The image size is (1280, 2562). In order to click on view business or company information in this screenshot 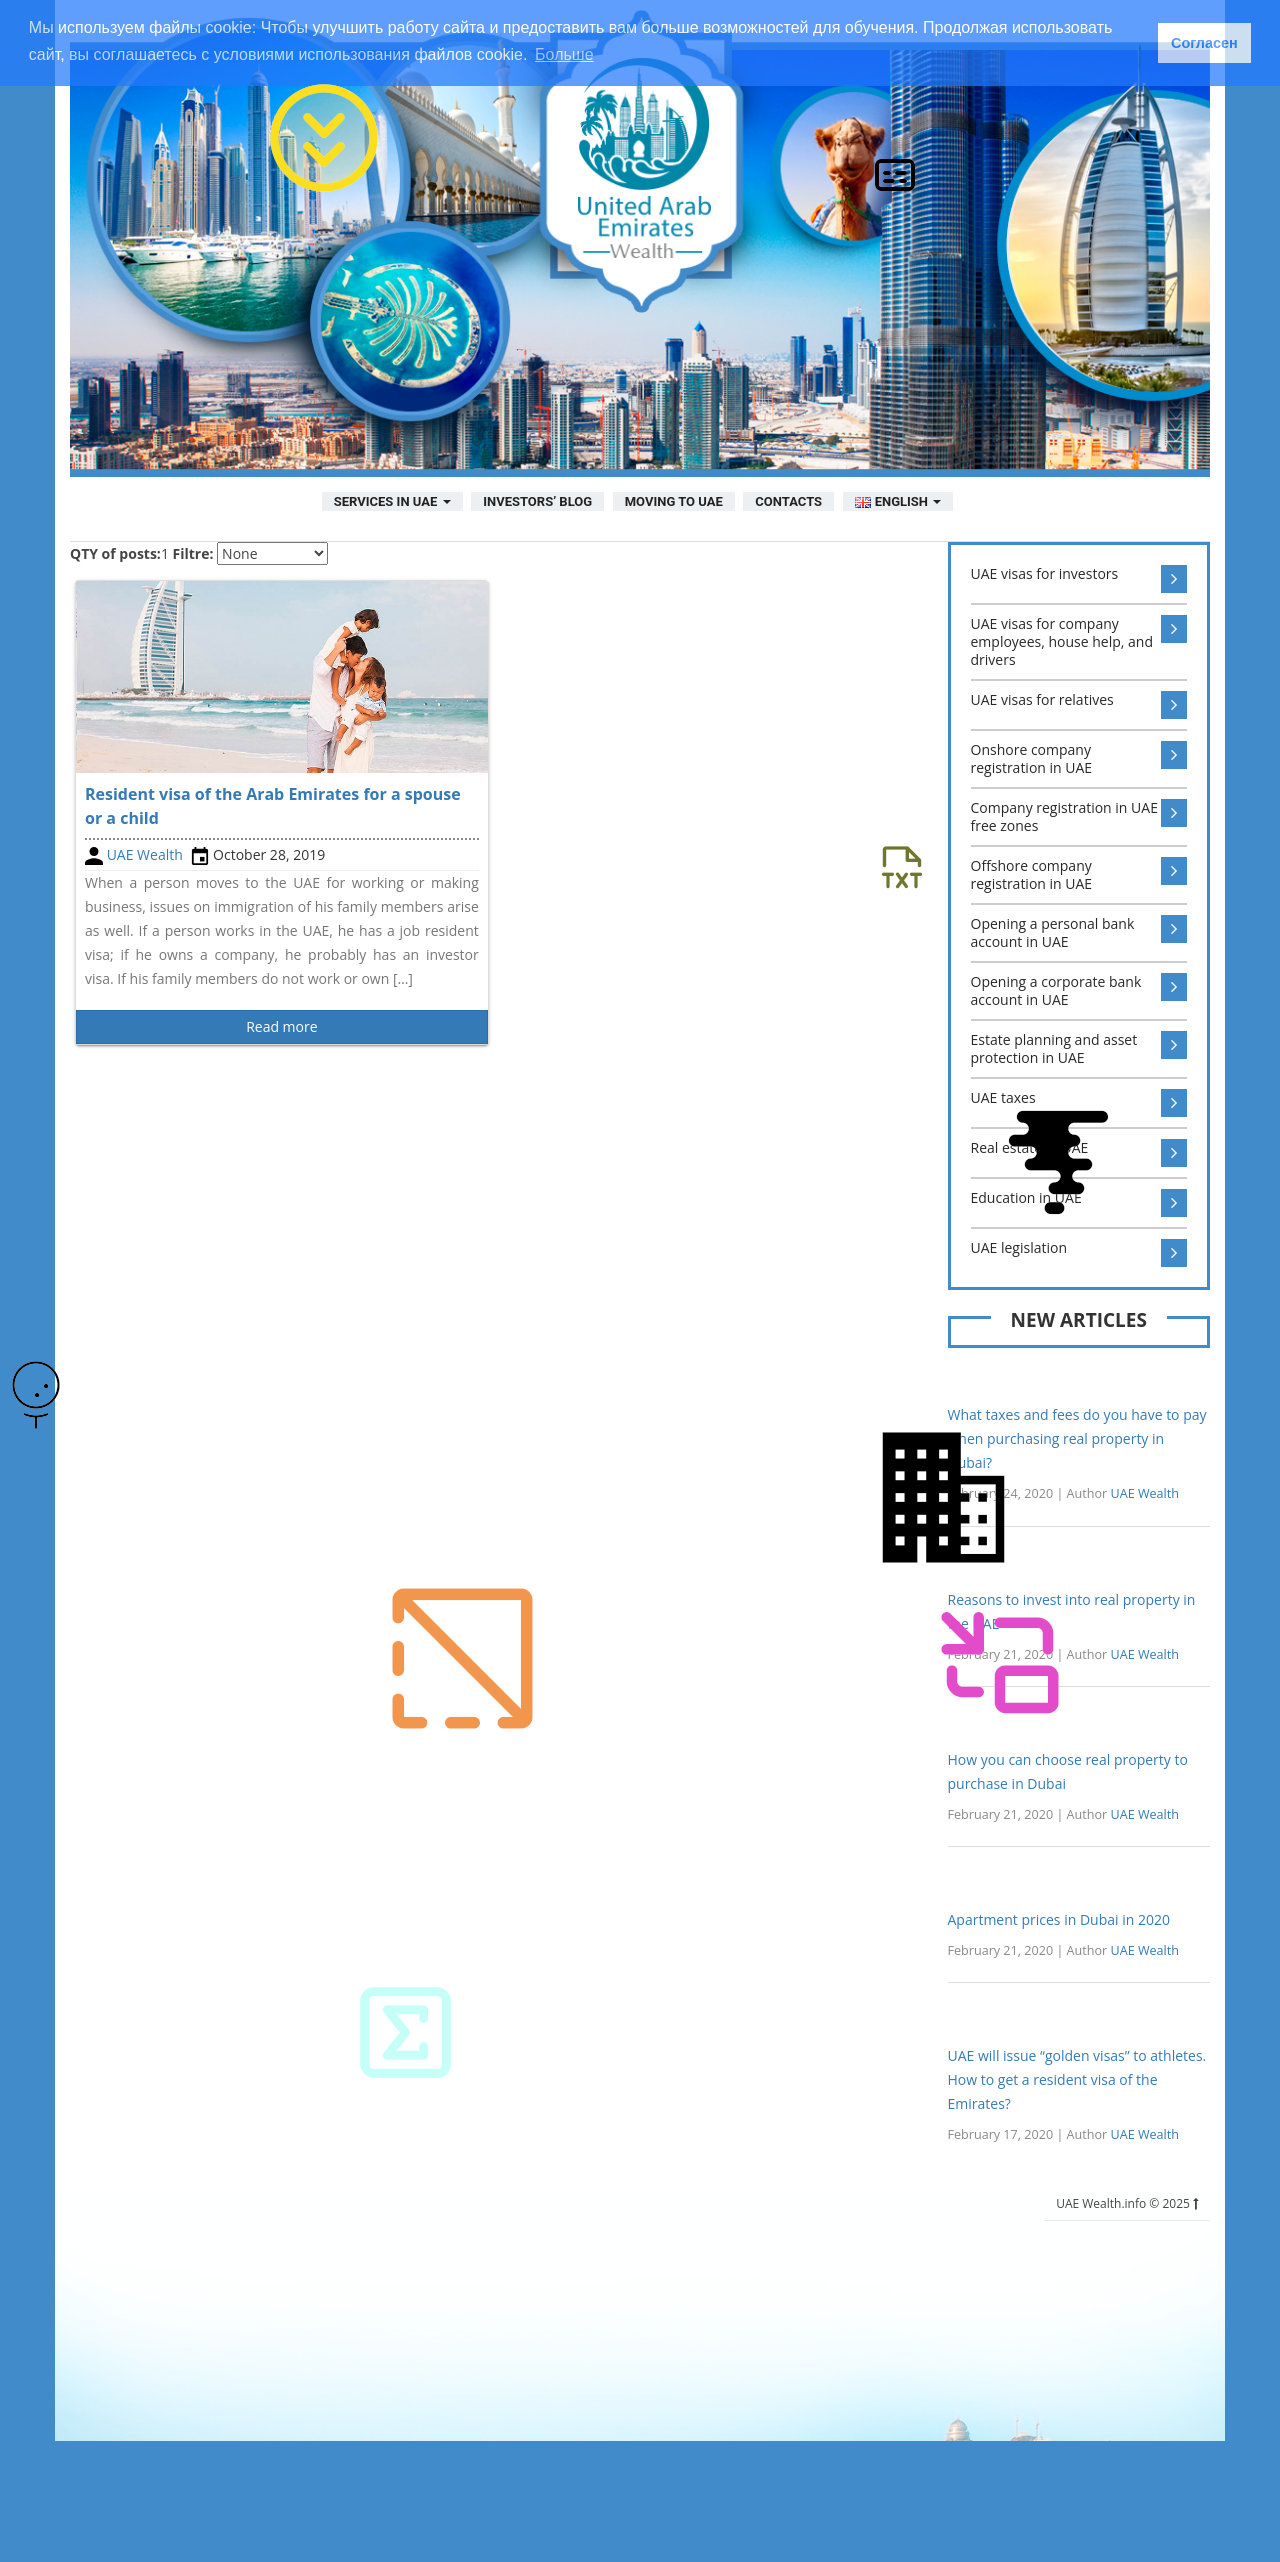, I will do `click(943, 1497)`.